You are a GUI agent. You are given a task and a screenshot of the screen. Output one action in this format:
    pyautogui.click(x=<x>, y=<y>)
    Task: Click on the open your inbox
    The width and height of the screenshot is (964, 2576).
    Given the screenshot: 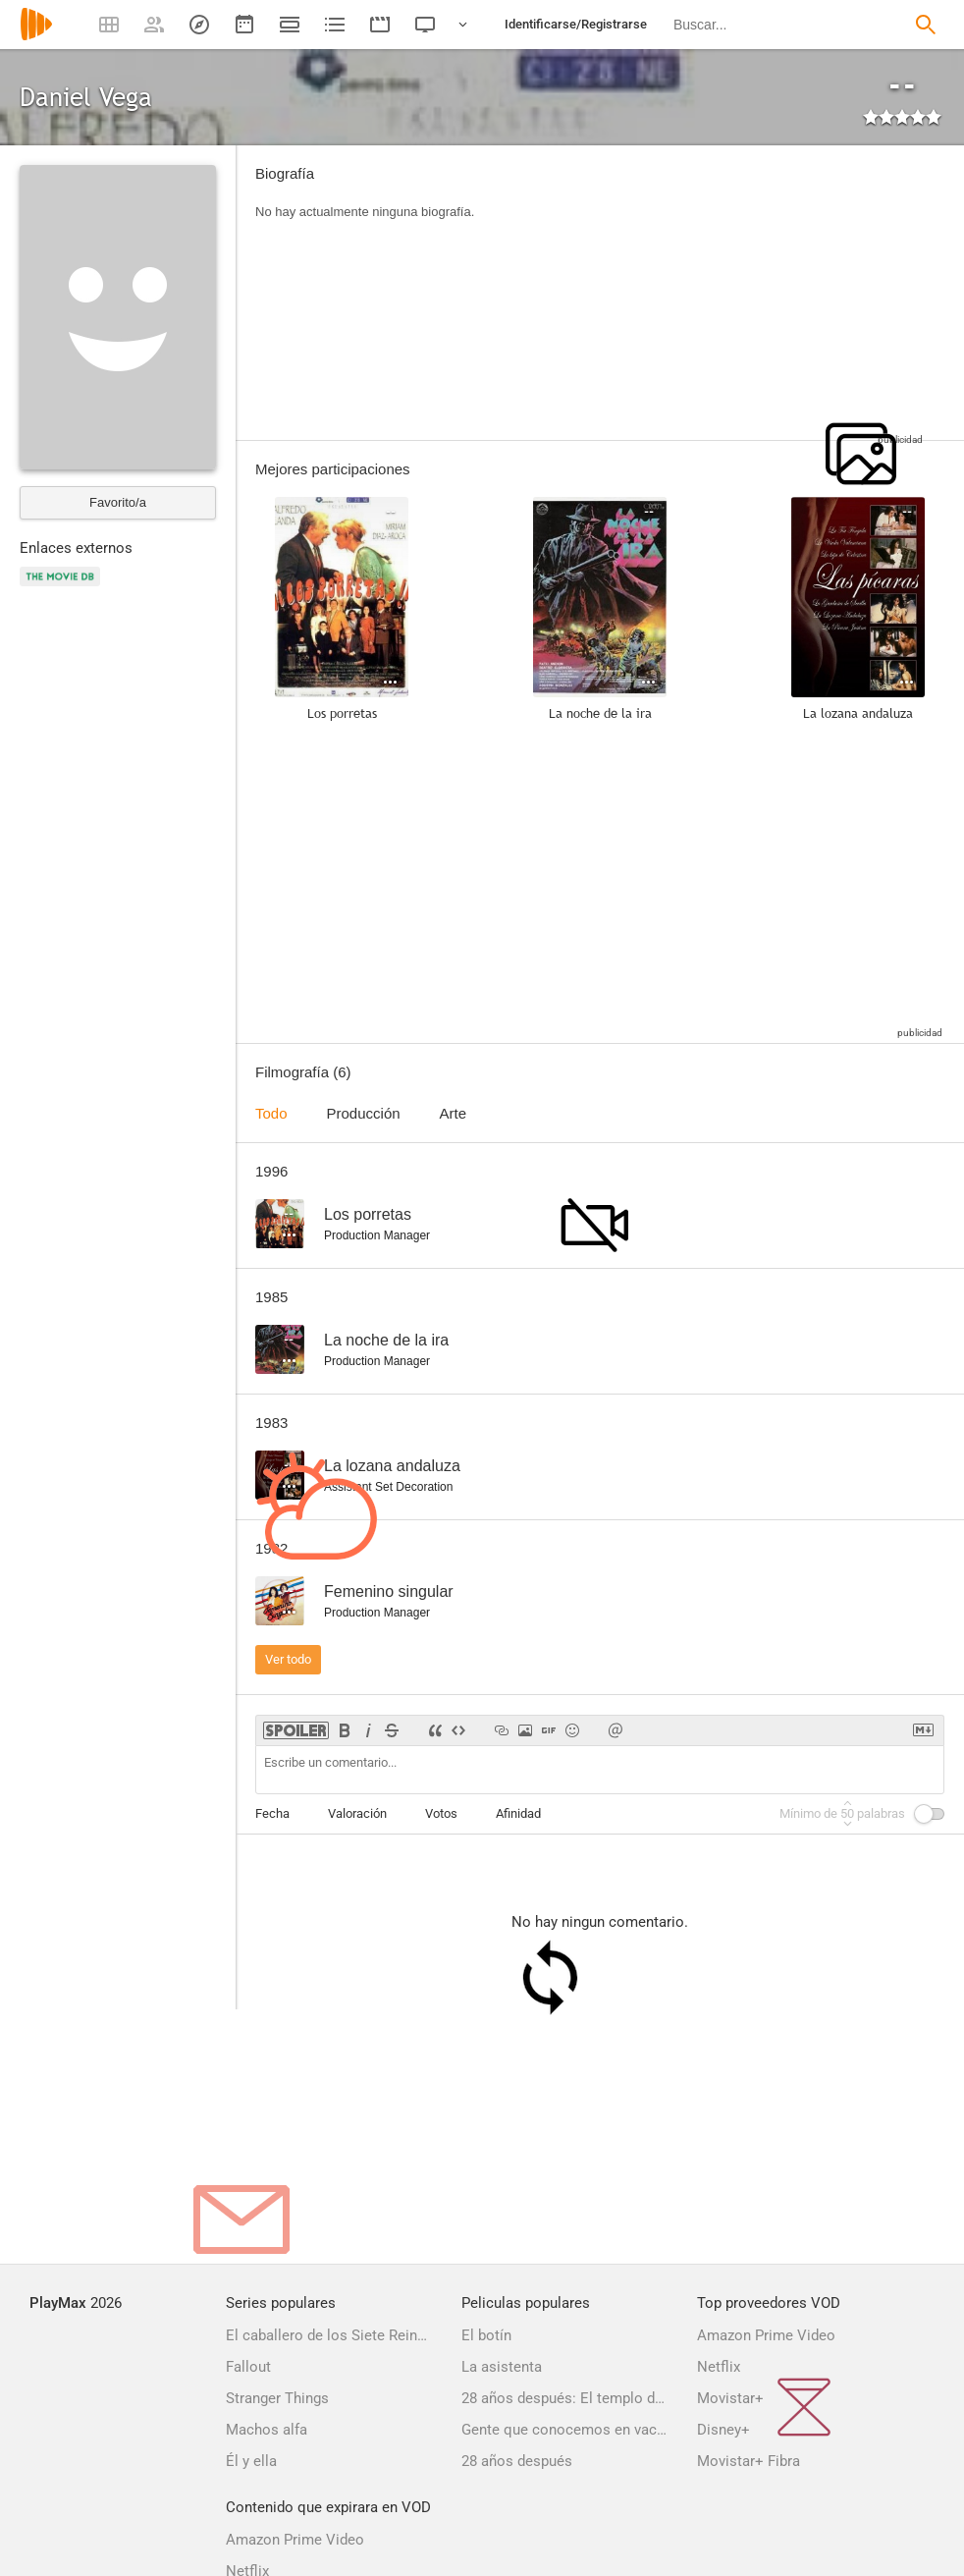 What is the action you would take?
    pyautogui.click(x=241, y=2220)
    